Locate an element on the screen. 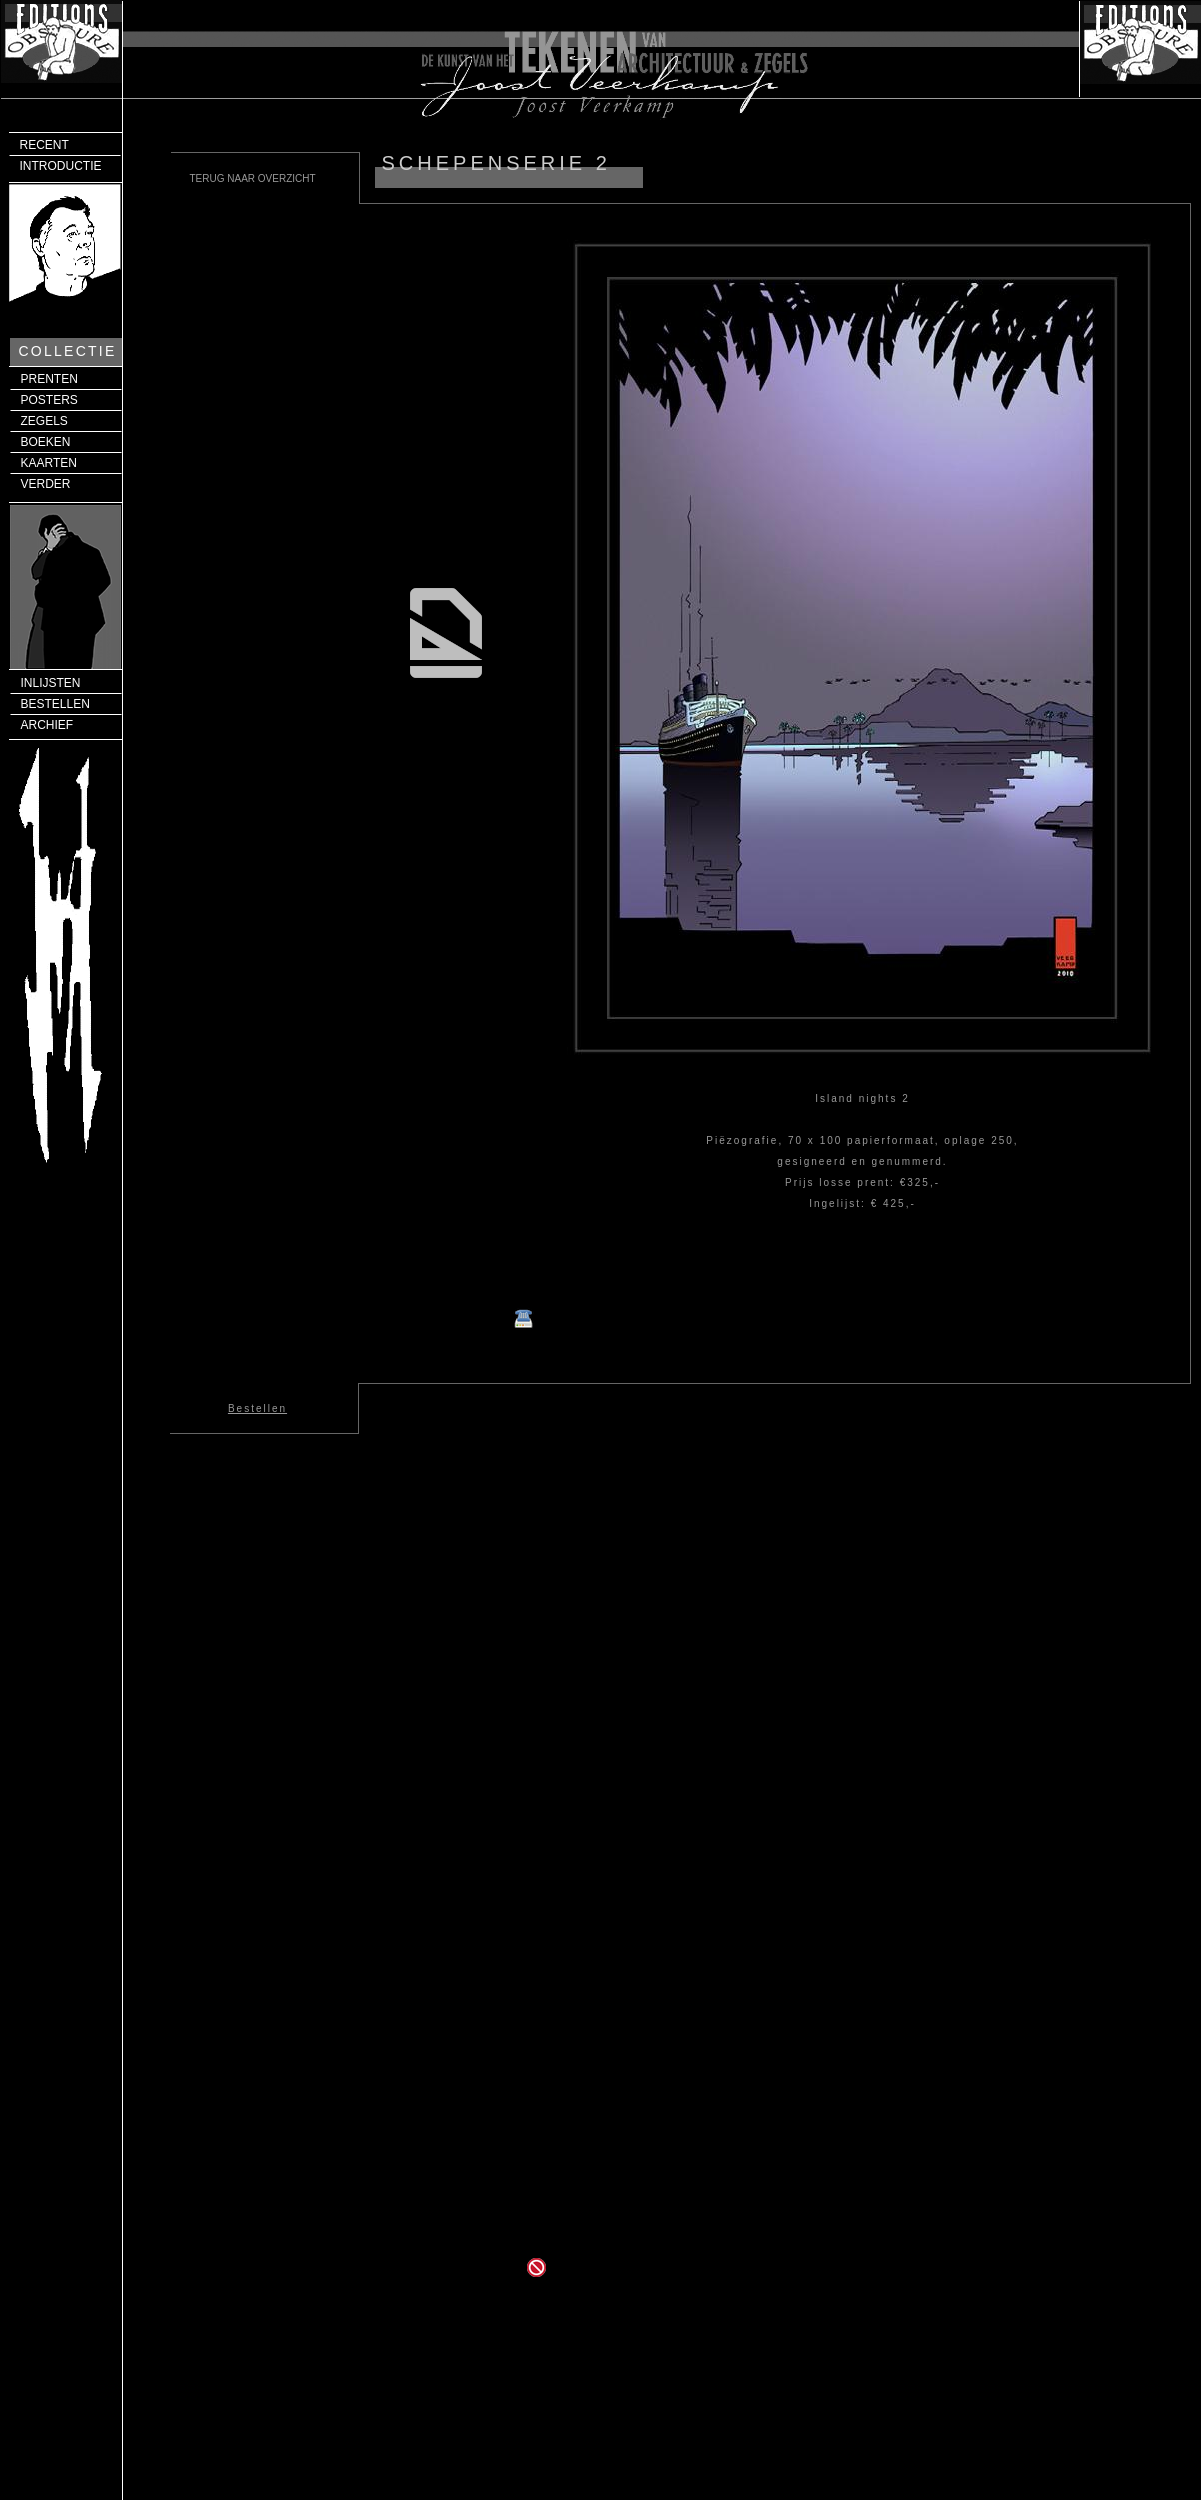  adjust page layout and print settings is located at coordinates (446, 630).